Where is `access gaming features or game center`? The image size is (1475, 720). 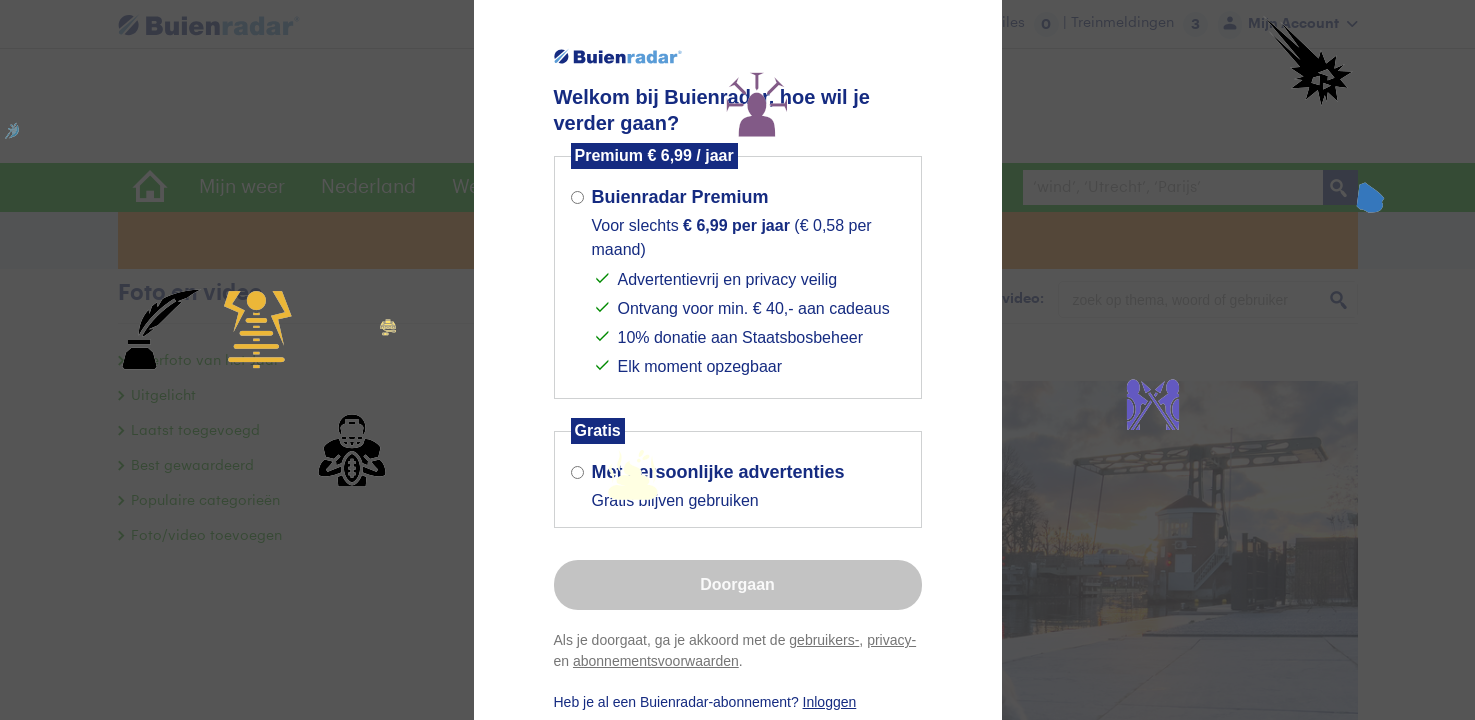
access gaming features or game center is located at coordinates (388, 327).